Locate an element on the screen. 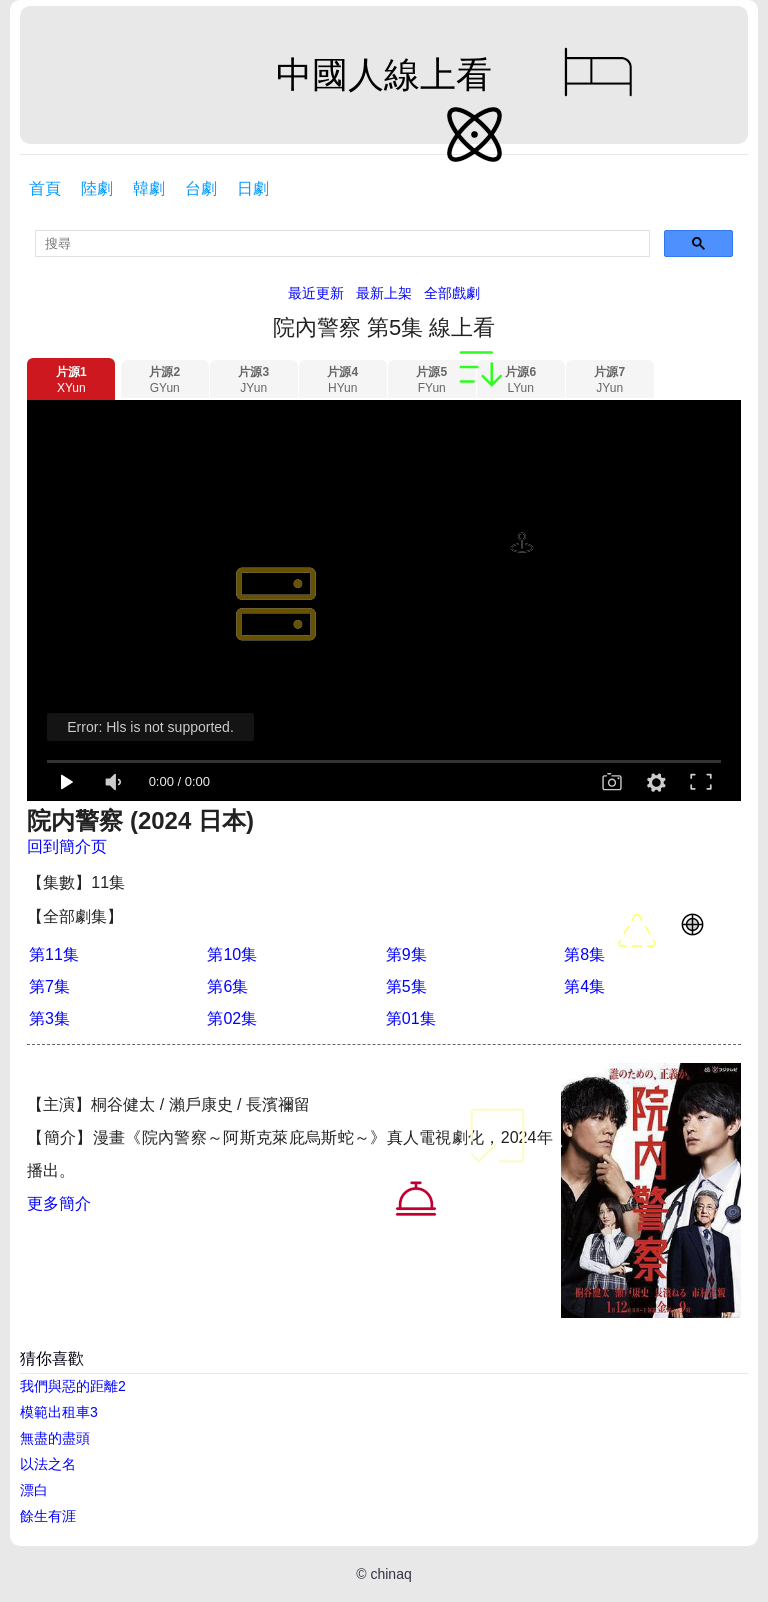  access storage or server settings is located at coordinates (276, 604).